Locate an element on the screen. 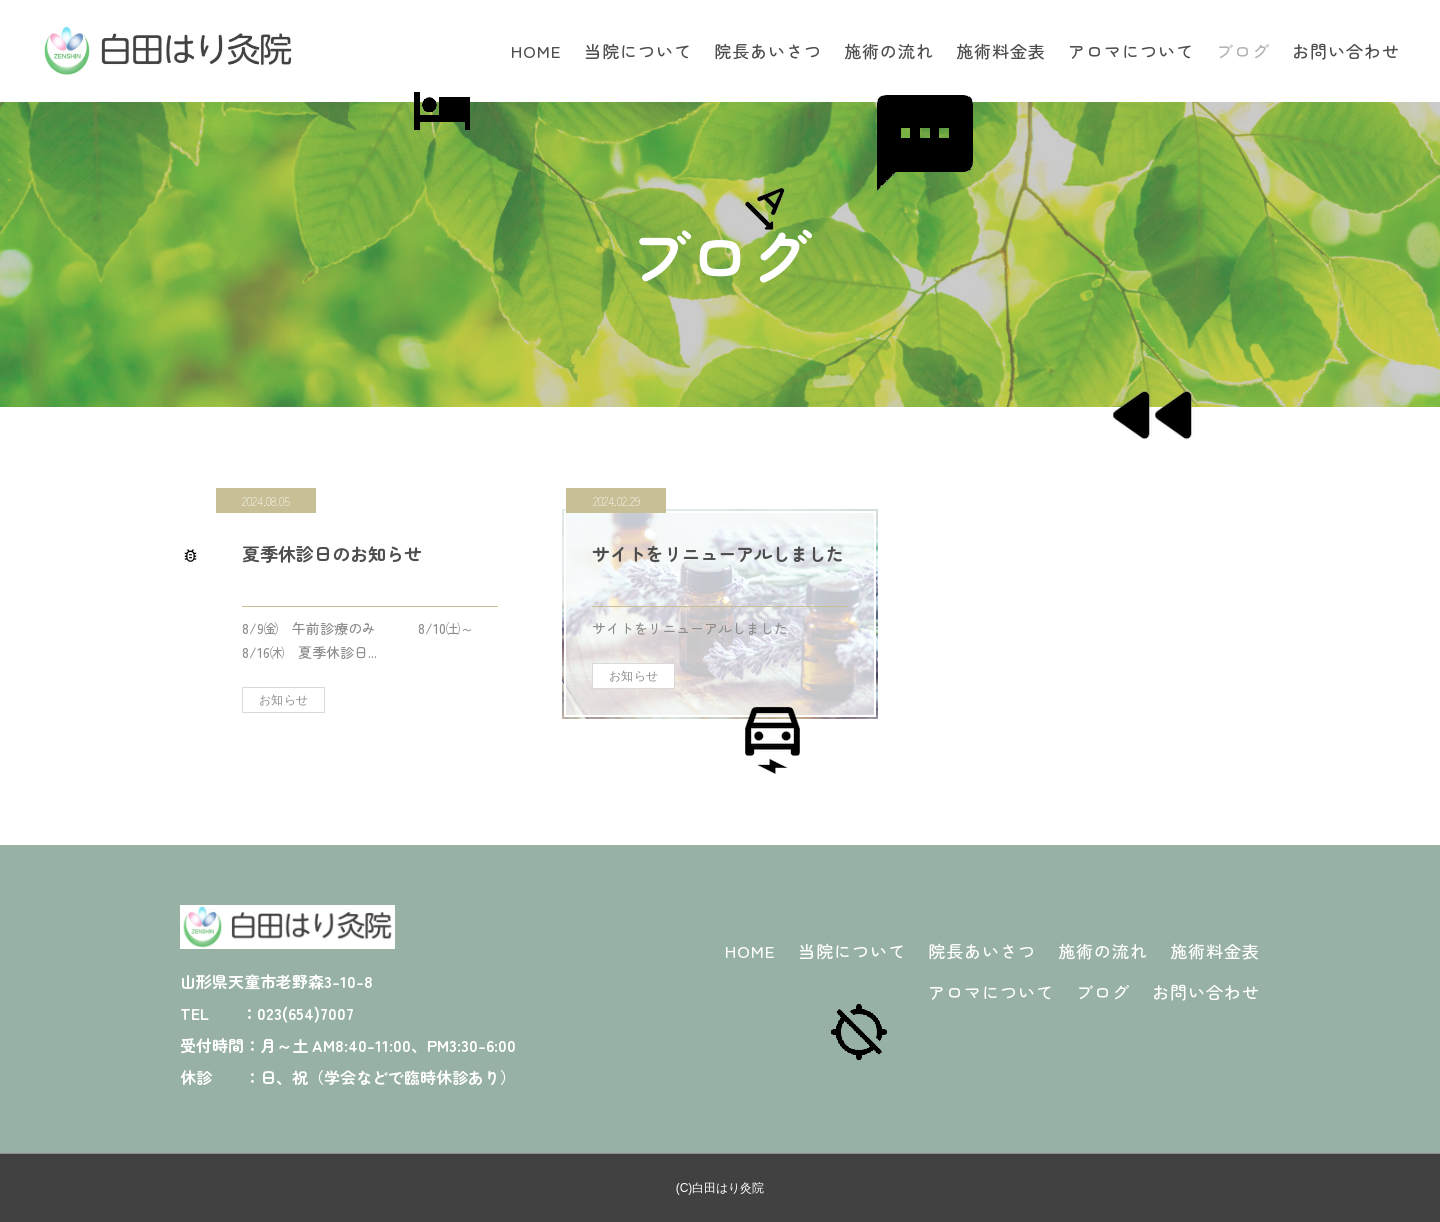 This screenshot has width=1440, height=1222. find nearby hotels or accommodations is located at coordinates (442, 110).